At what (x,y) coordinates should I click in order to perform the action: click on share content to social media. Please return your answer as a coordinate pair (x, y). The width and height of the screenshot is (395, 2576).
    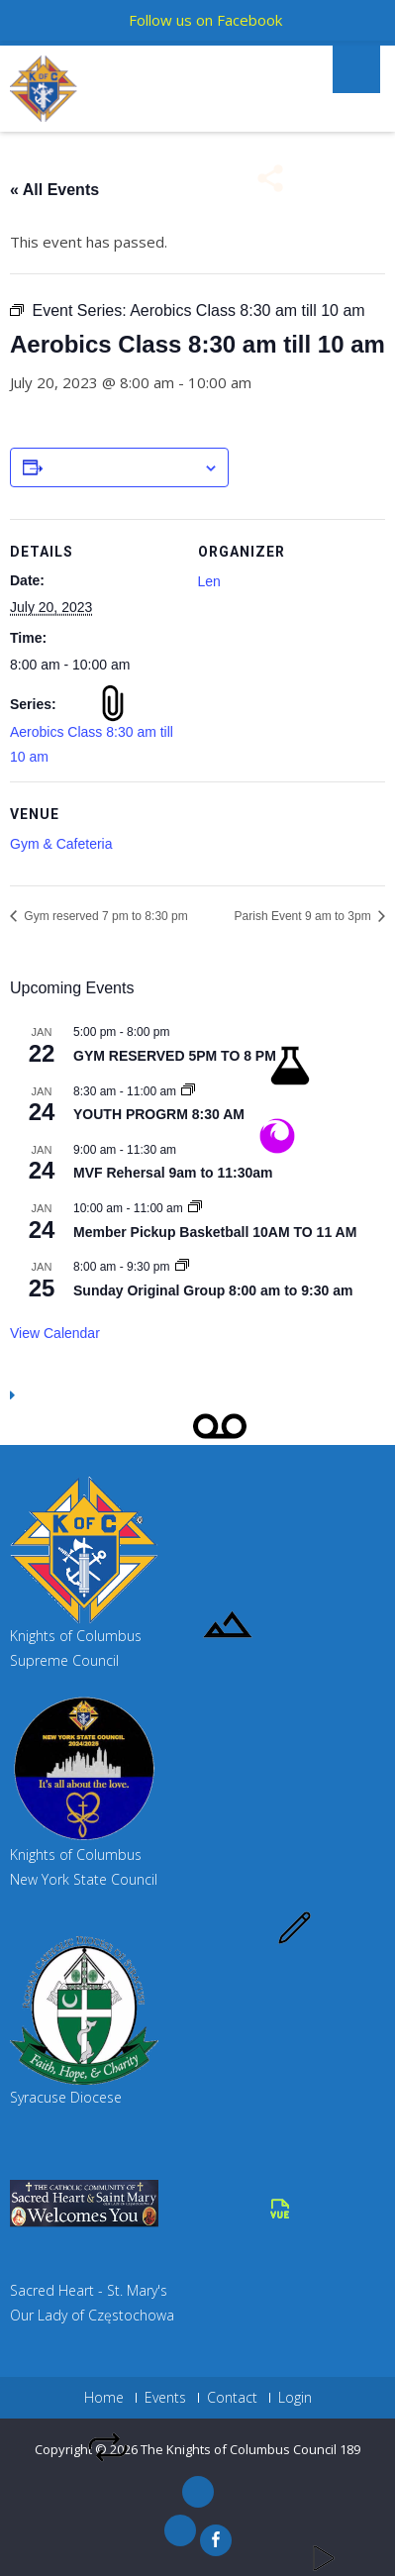
    Looking at the image, I should click on (270, 178).